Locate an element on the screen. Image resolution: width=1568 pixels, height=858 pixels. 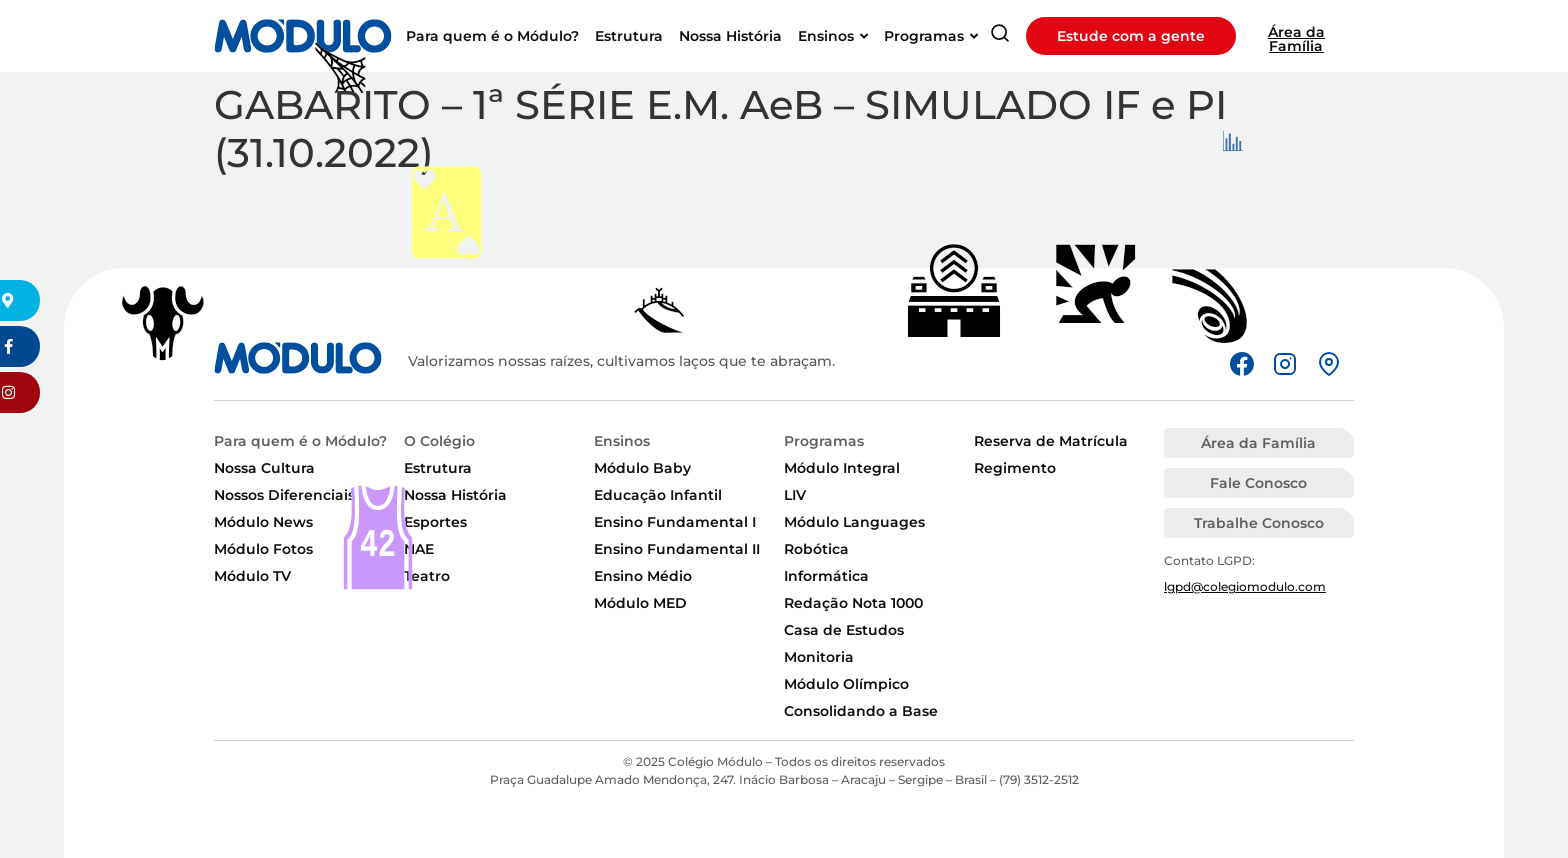
view team roster or player information is located at coordinates (378, 537).